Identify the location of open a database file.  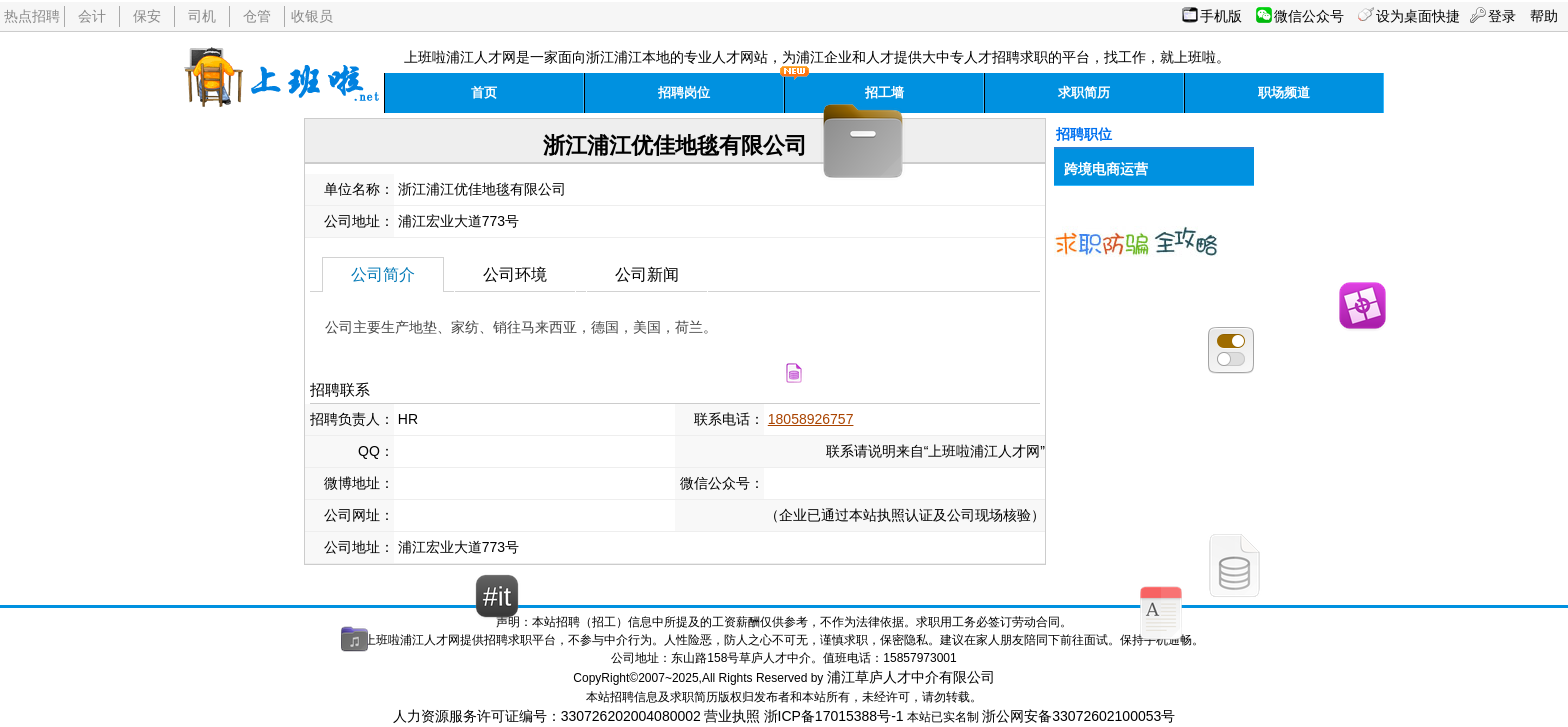
(1234, 565).